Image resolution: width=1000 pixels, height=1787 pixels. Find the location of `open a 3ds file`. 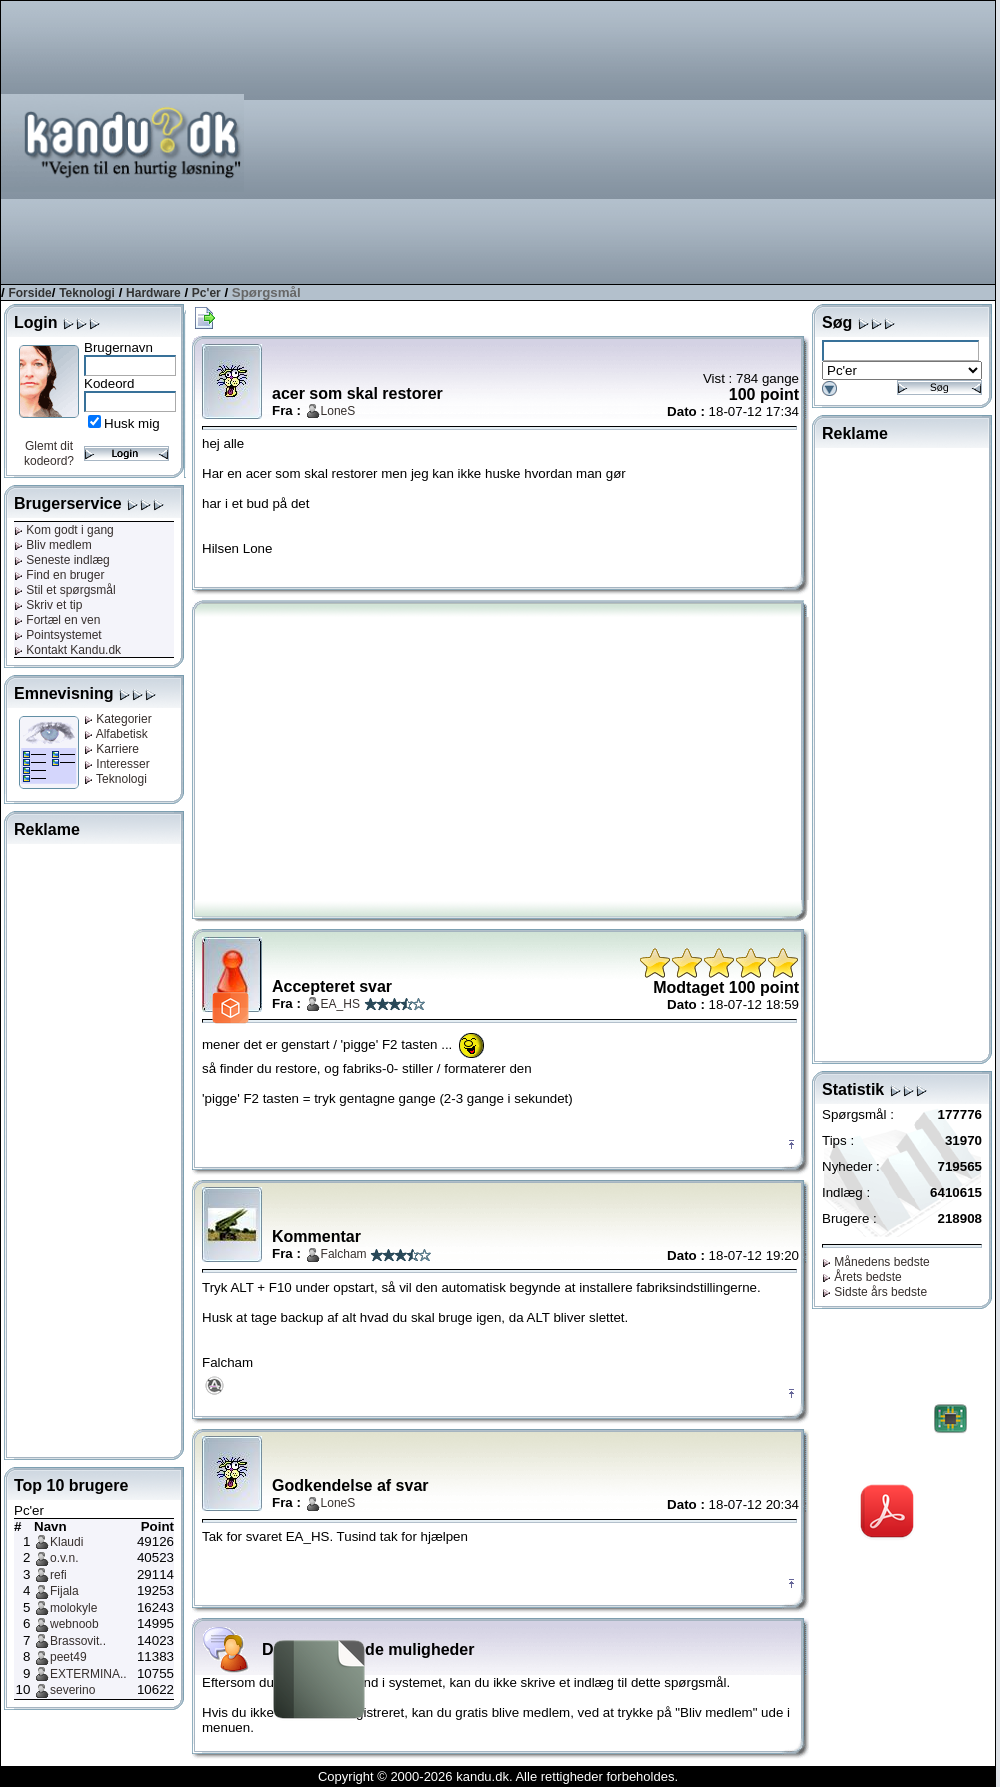

open a 3ds file is located at coordinates (230, 1006).